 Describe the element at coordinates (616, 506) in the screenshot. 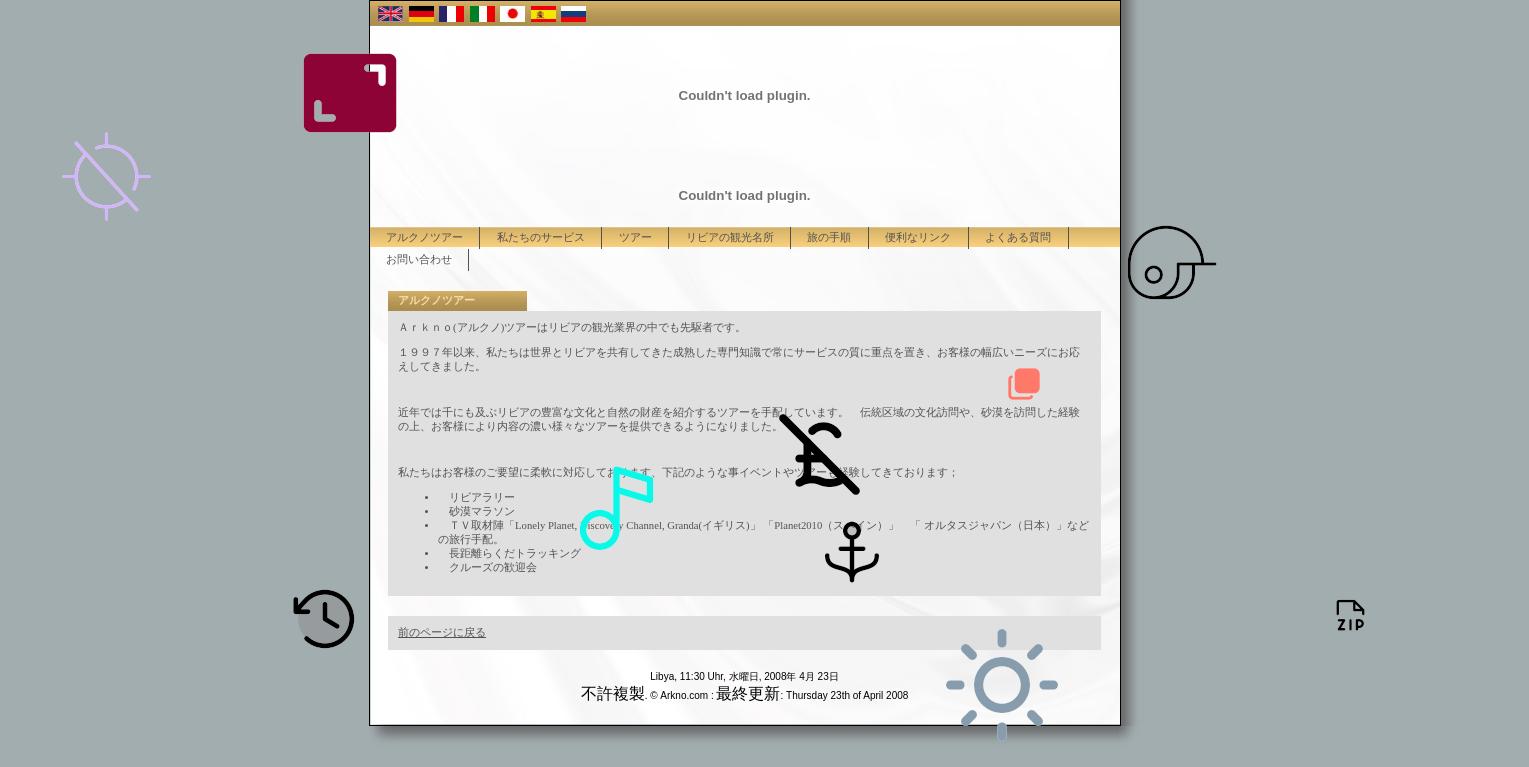

I see `play or access music` at that location.